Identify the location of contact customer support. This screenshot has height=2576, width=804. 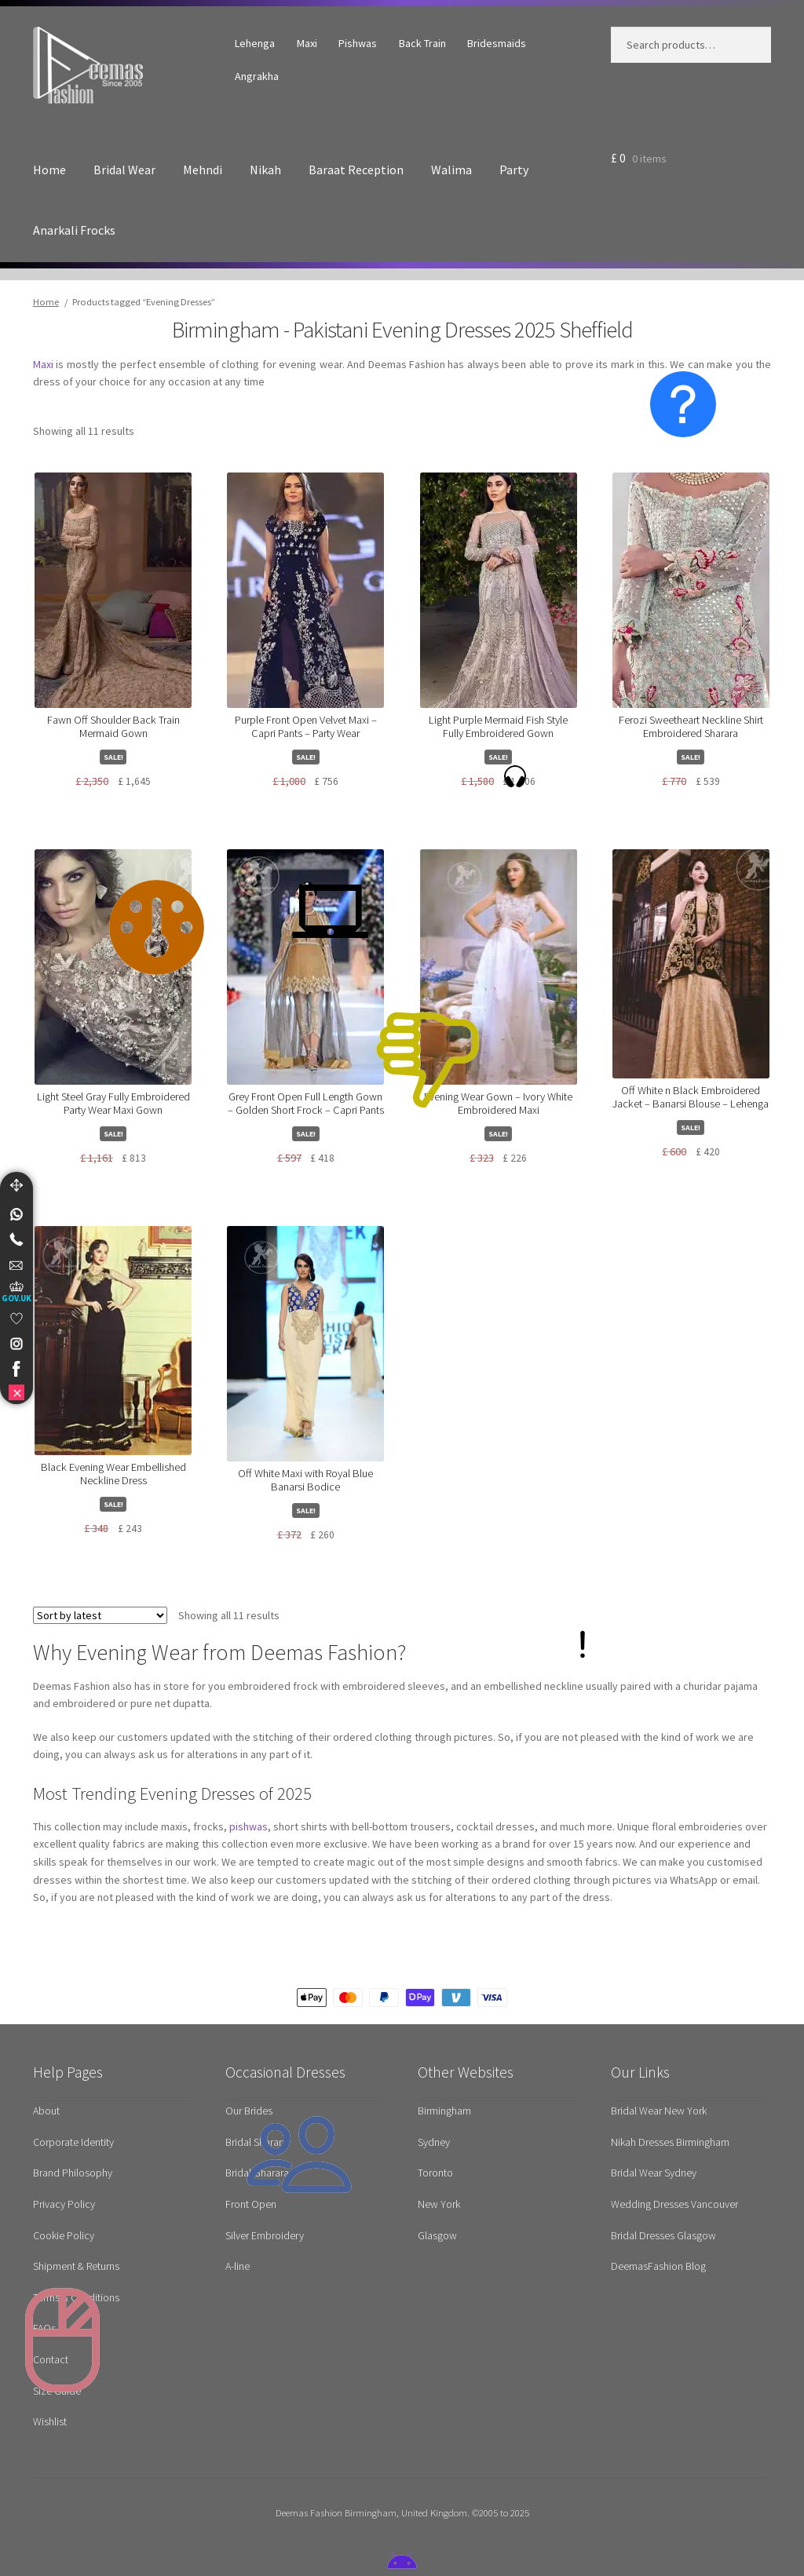
(515, 776).